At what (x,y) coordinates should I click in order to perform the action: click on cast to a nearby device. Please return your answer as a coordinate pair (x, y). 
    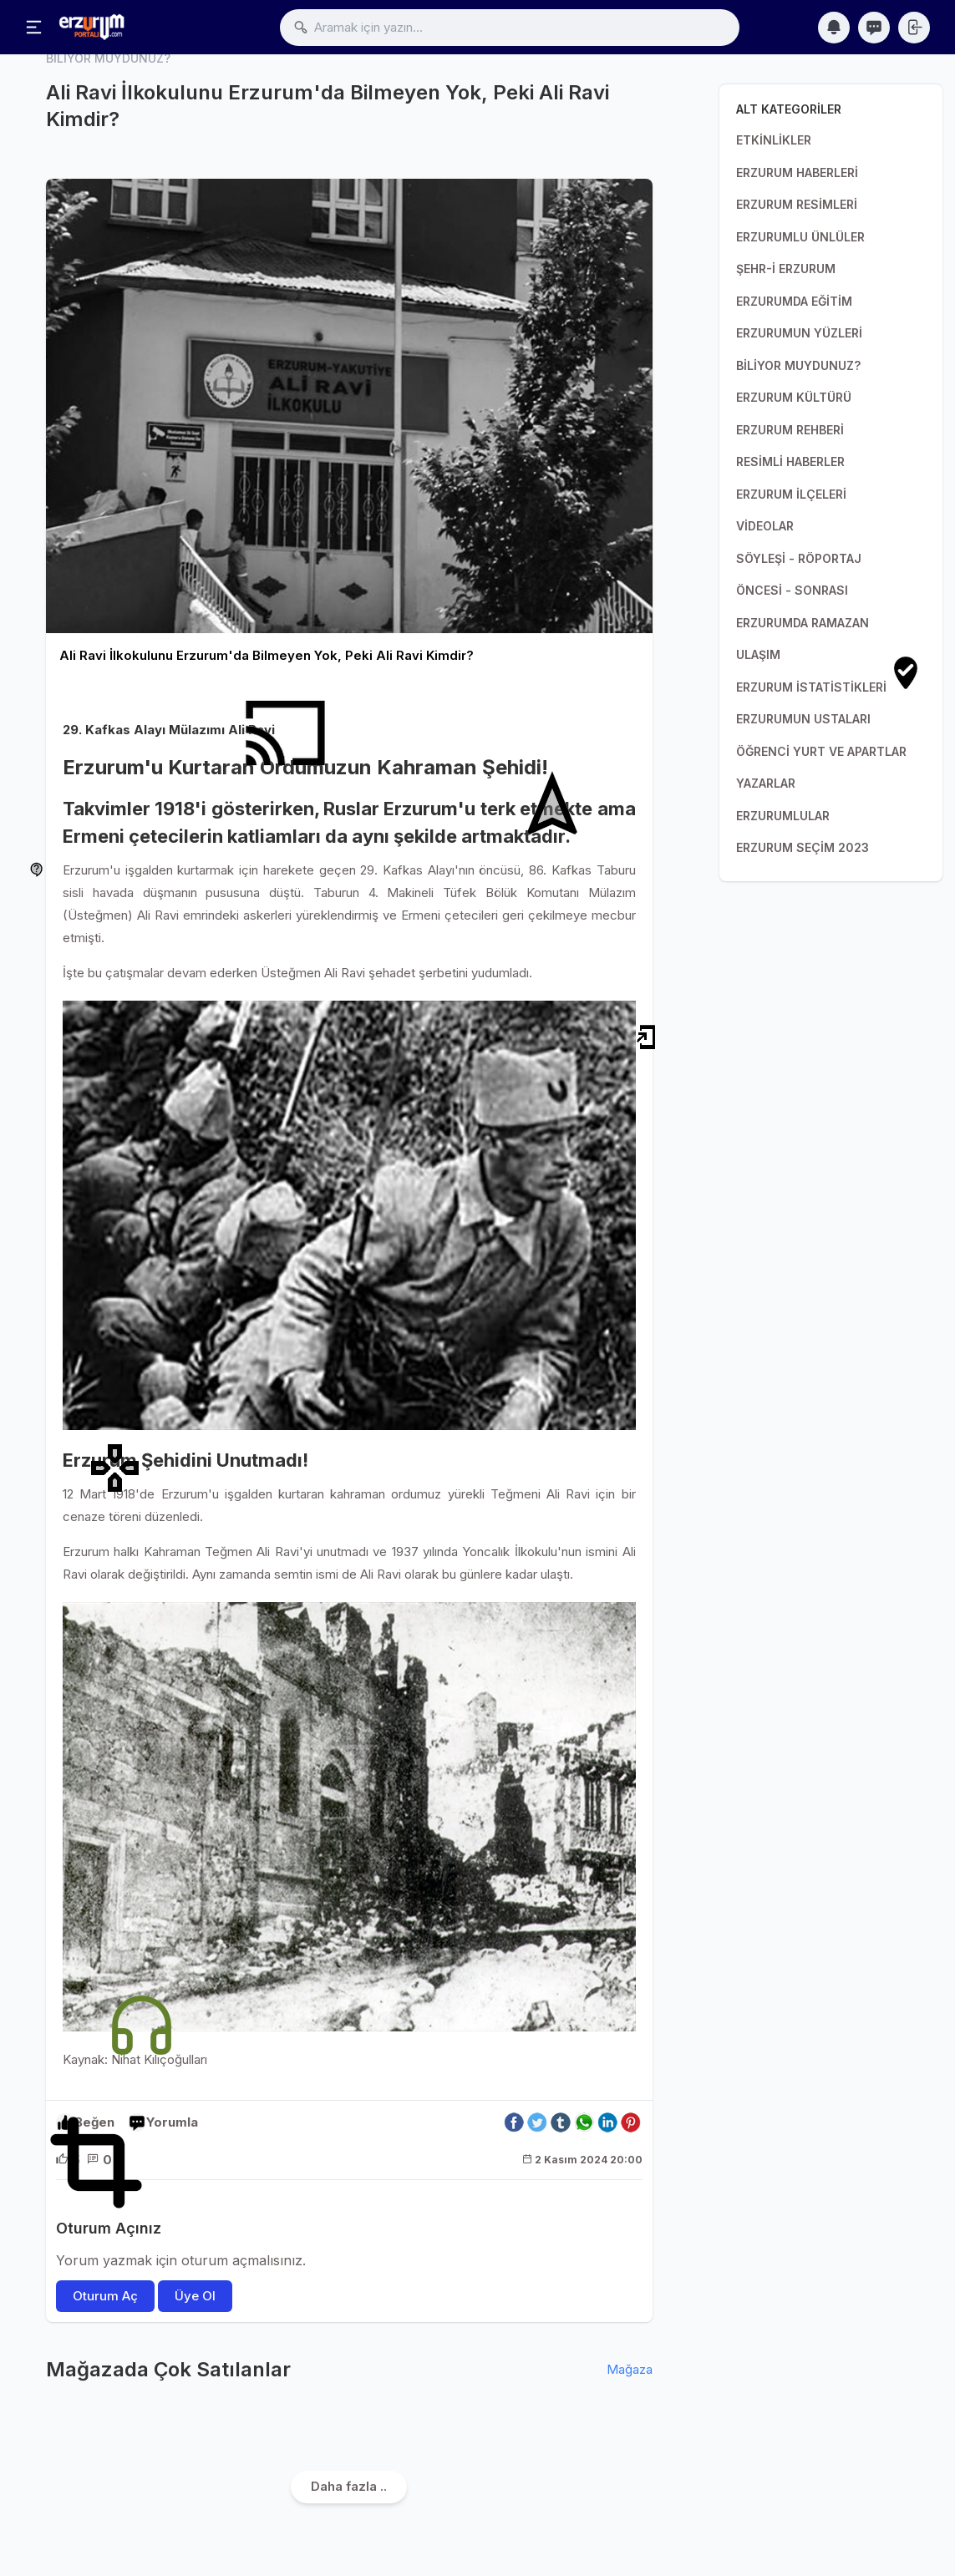
    Looking at the image, I should click on (285, 733).